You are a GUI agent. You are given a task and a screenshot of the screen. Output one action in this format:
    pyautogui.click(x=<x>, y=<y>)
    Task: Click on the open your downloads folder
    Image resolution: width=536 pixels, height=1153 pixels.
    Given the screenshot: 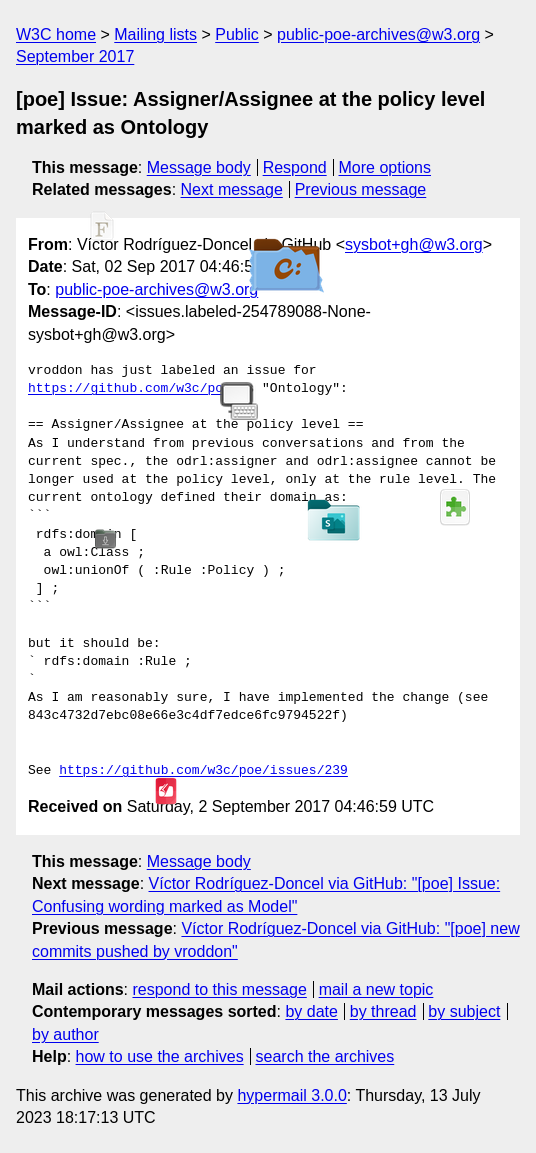 What is the action you would take?
    pyautogui.click(x=105, y=538)
    